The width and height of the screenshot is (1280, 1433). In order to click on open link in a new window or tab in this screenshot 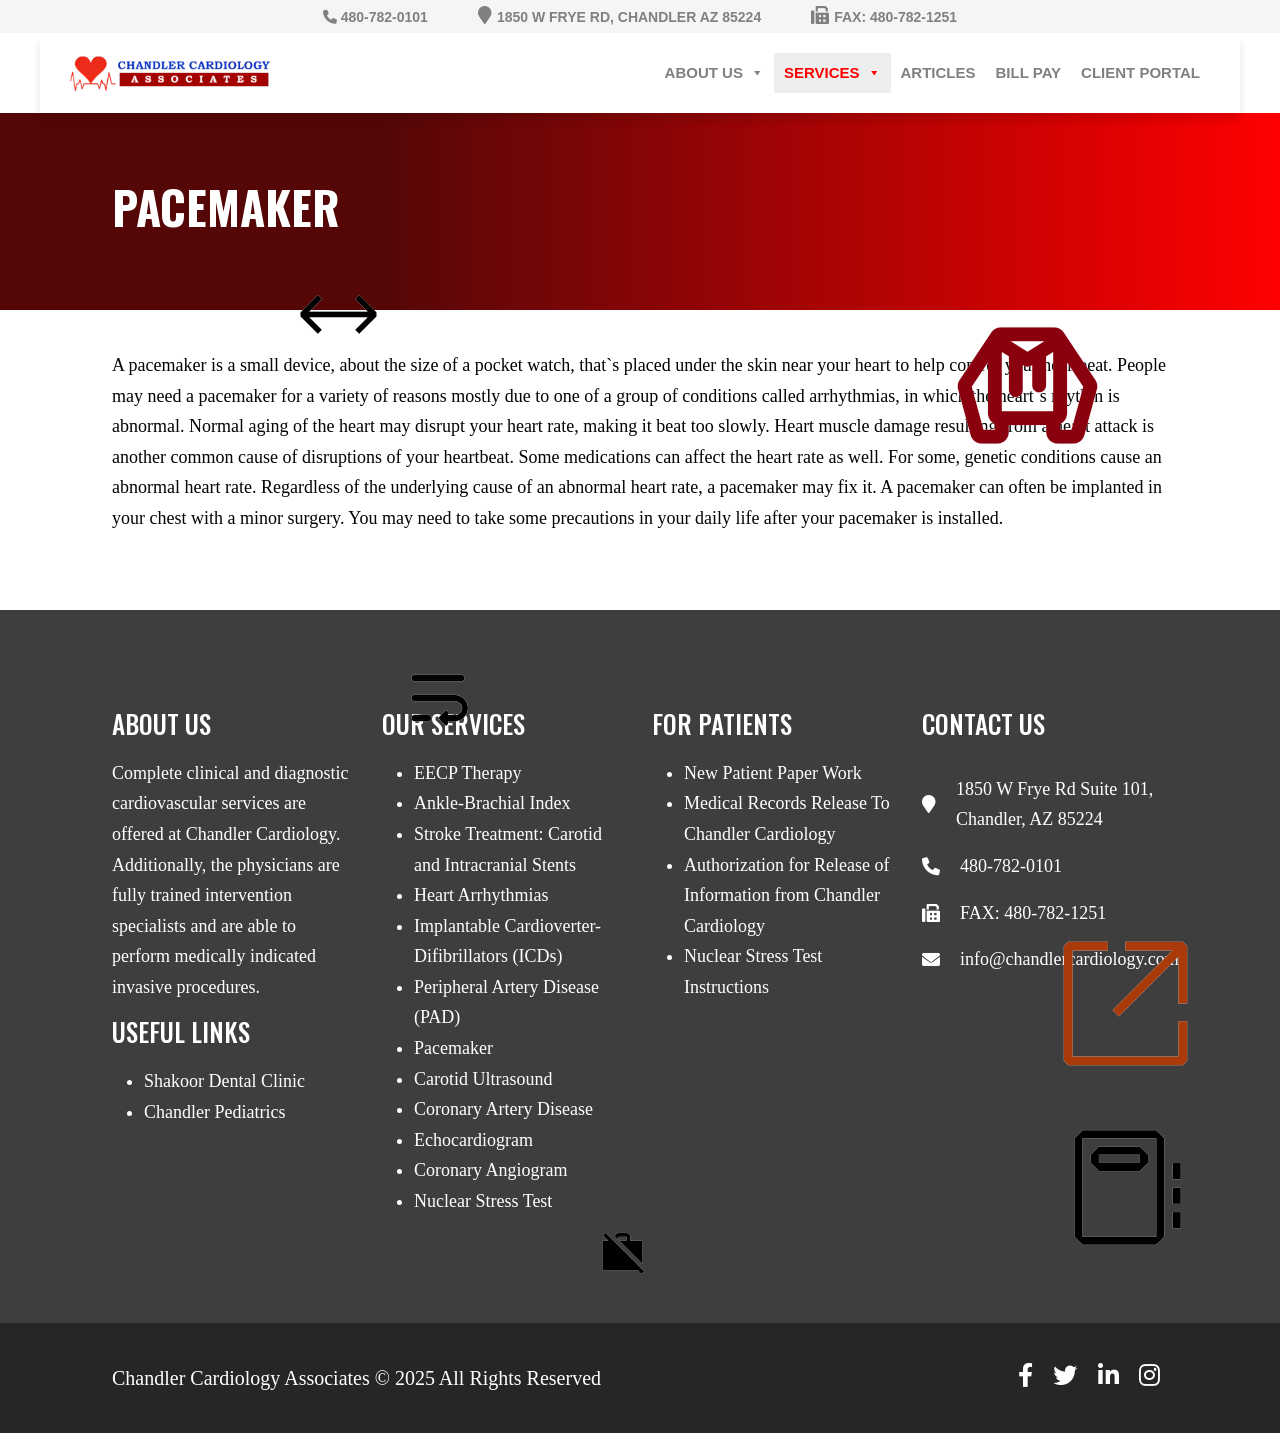, I will do `click(1125, 1003)`.